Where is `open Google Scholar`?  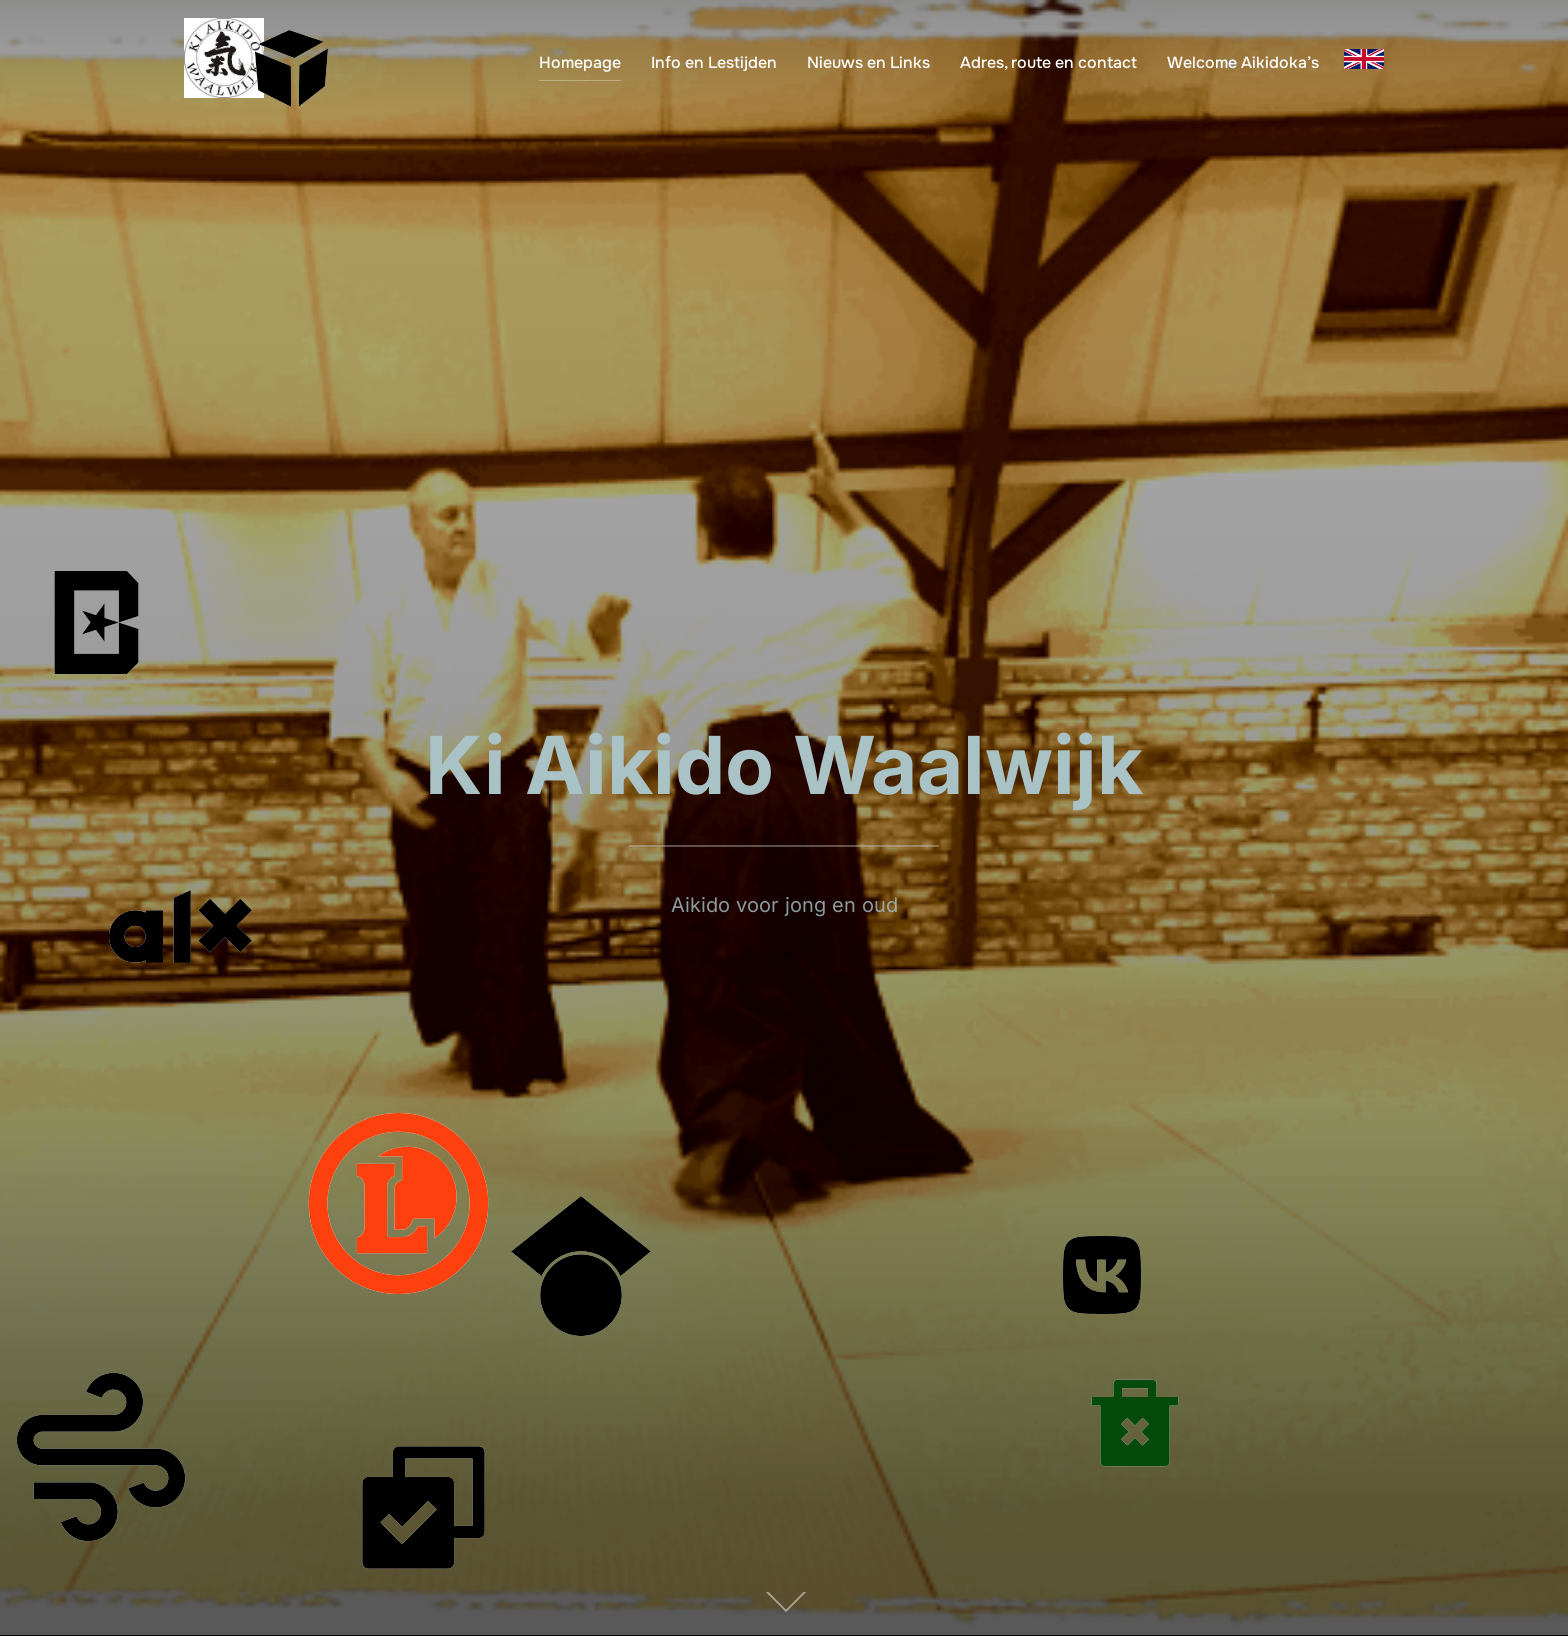 open Google Scholar is located at coordinates (581, 1266).